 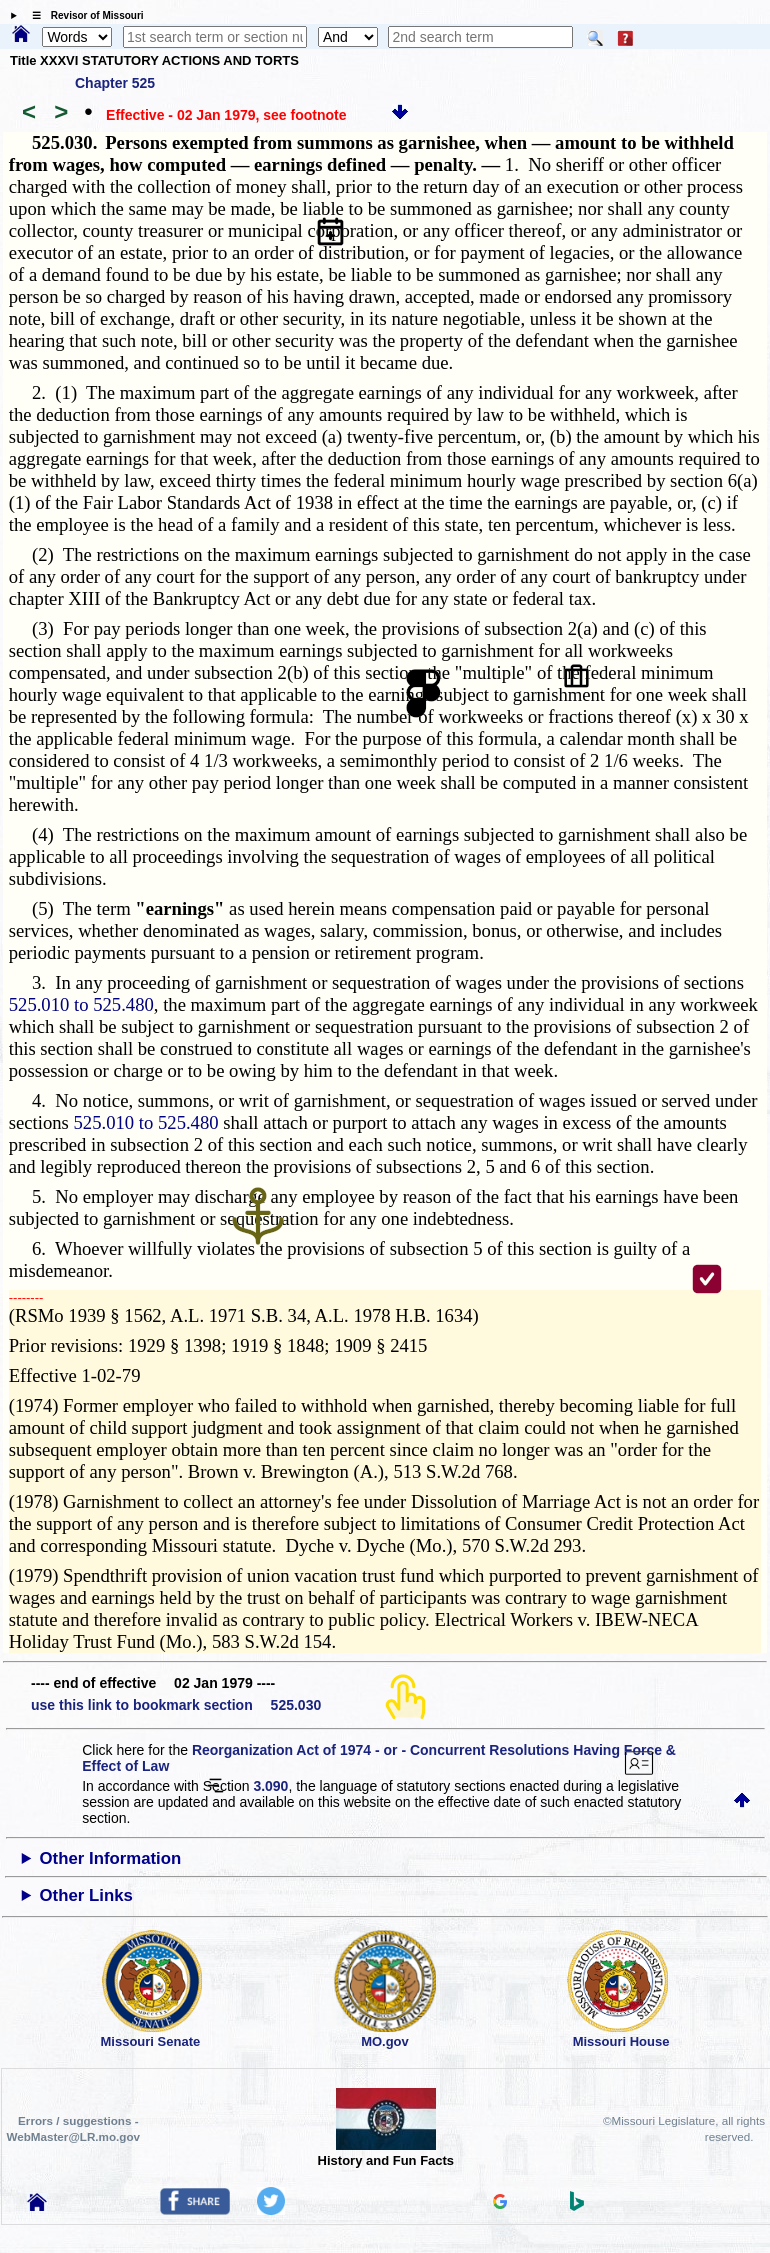 What do you see at coordinates (215, 1785) in the screenshot?
I see `view gantt chart or project timeline` at bounding box center [215, 1785].